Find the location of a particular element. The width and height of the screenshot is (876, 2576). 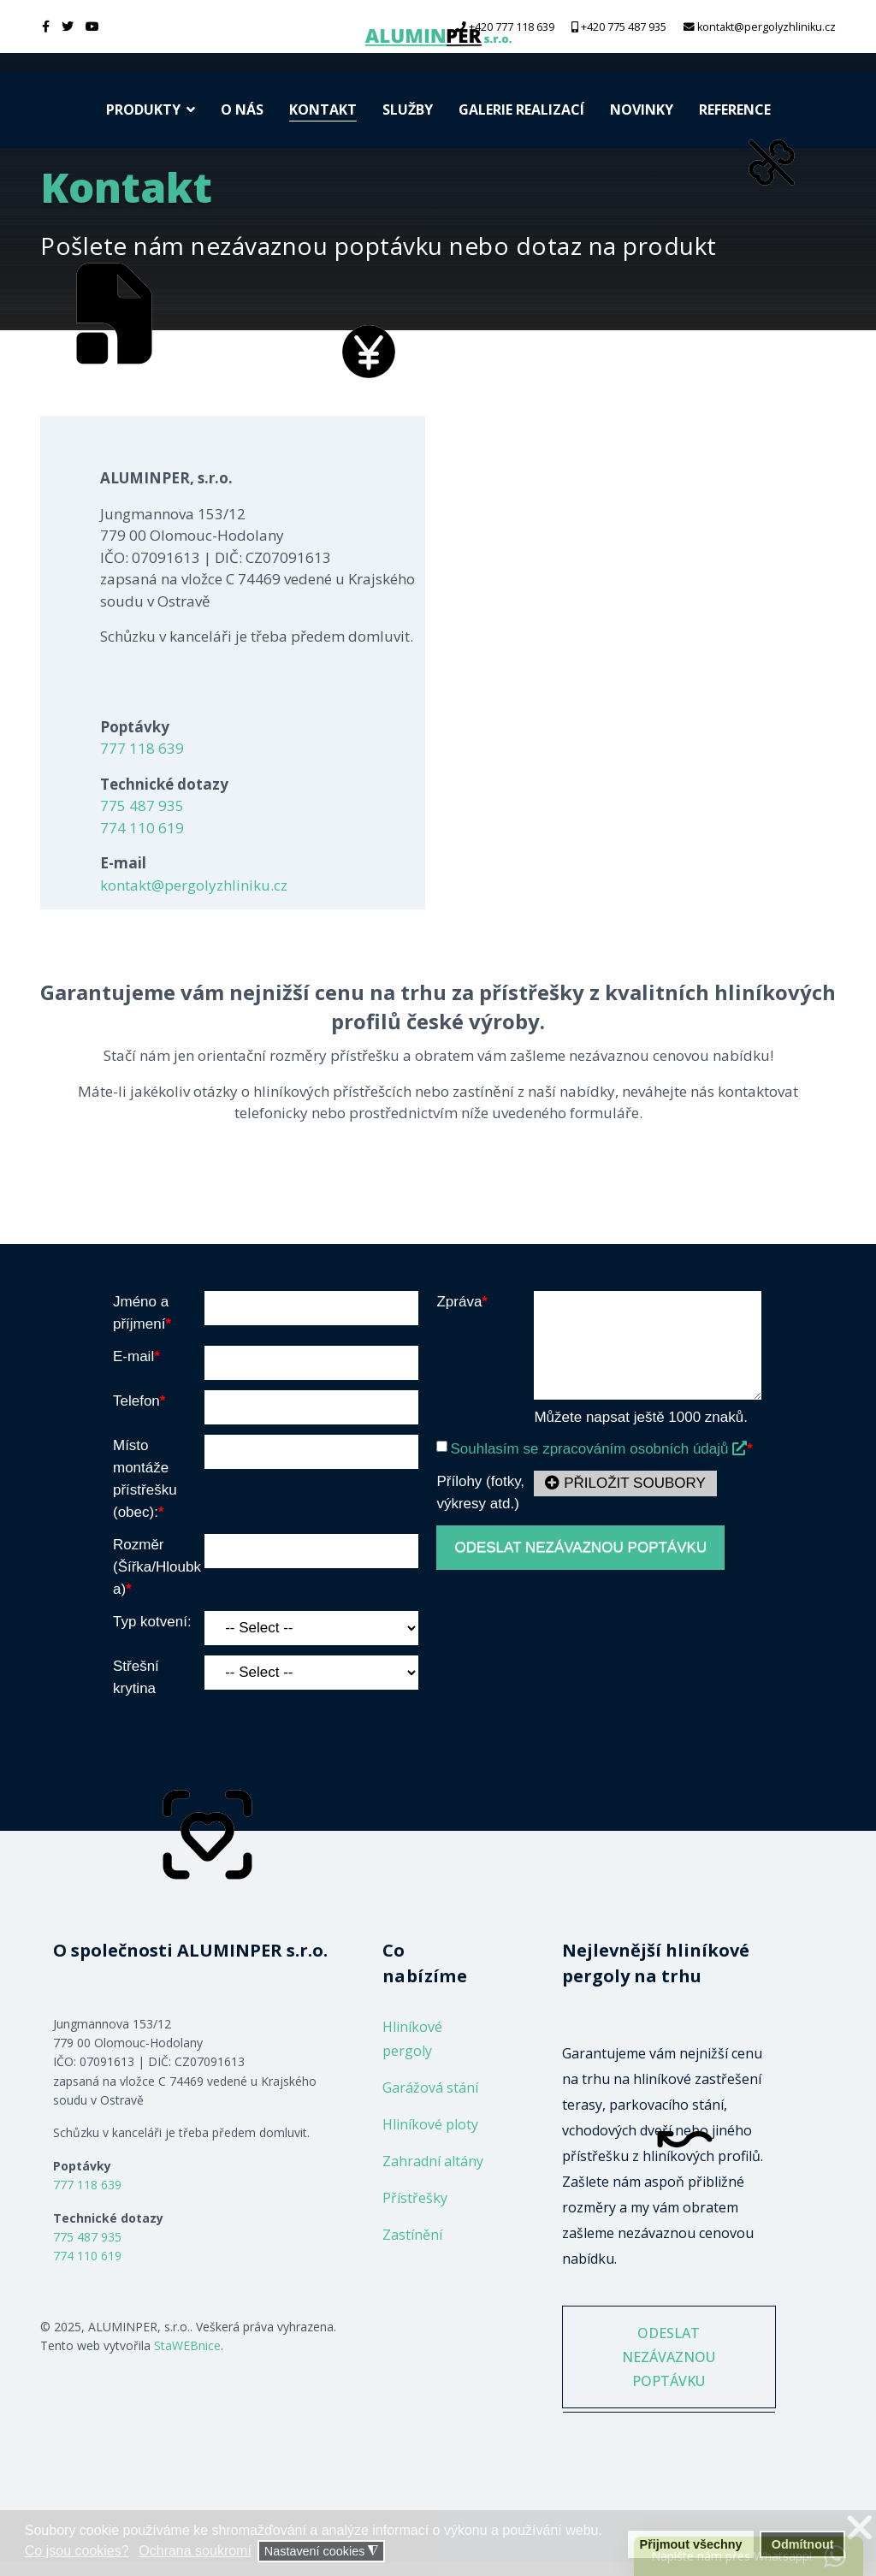

no treats available for pet is located at coordinates (772, 163).